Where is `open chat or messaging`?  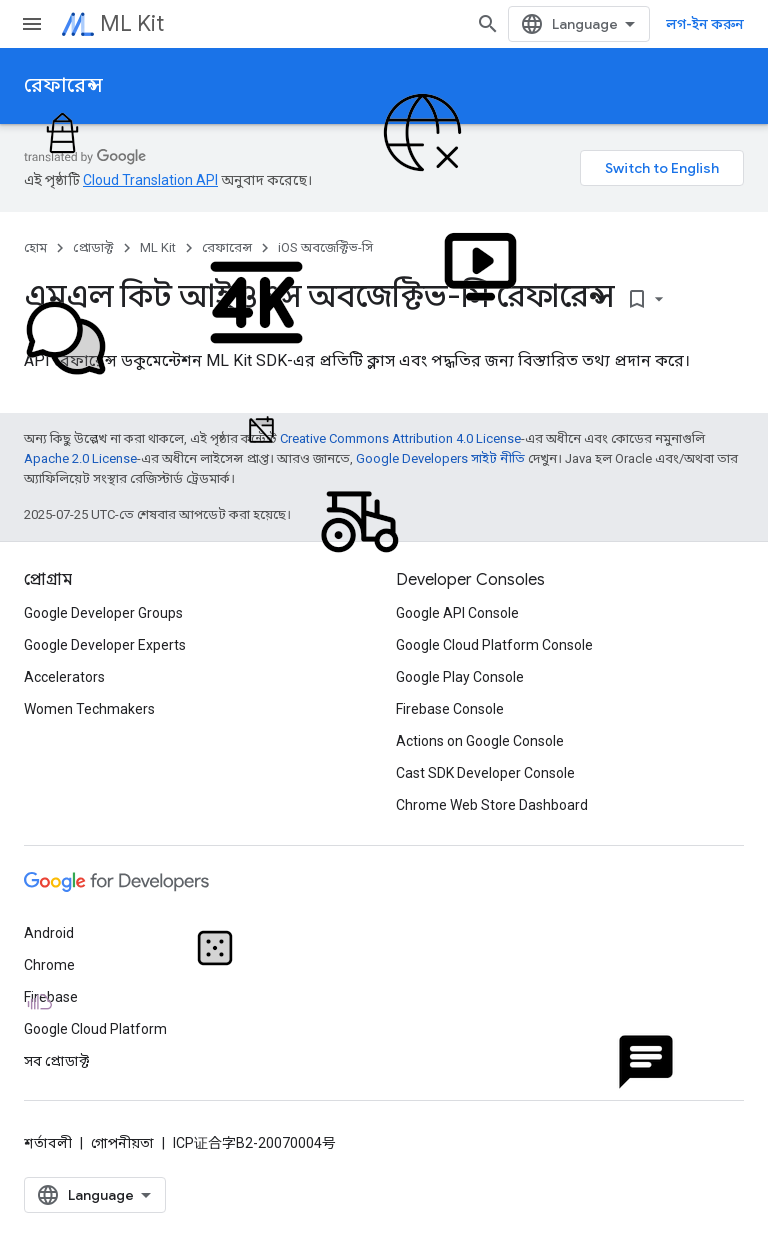
open chat or messaging is located at coordinates (646, 1062).